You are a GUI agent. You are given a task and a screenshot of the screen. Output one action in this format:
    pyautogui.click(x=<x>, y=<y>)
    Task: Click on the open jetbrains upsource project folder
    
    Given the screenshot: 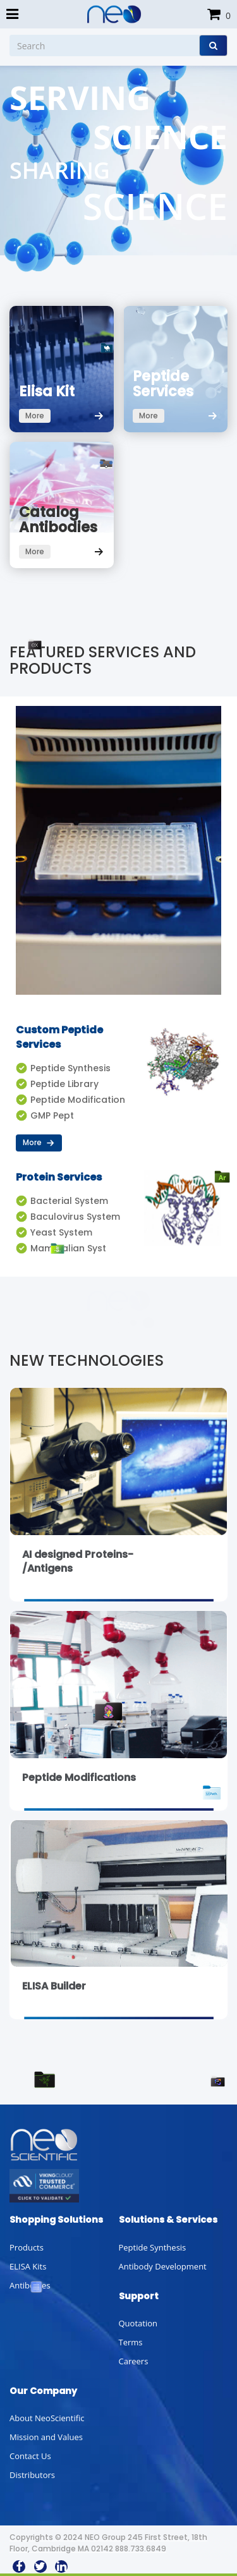 What is the action you would take?
    pyautogui.click(x=217, y=2081)
    